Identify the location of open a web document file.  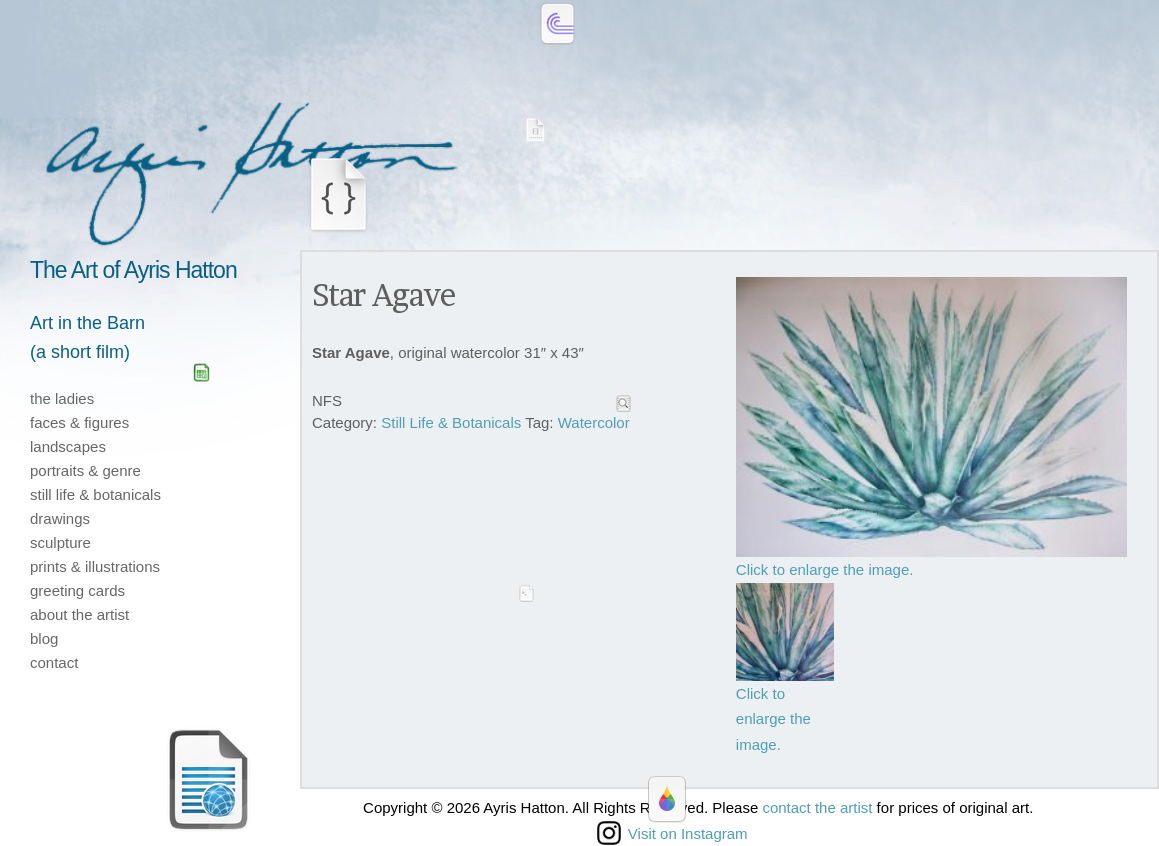
(208, 779).